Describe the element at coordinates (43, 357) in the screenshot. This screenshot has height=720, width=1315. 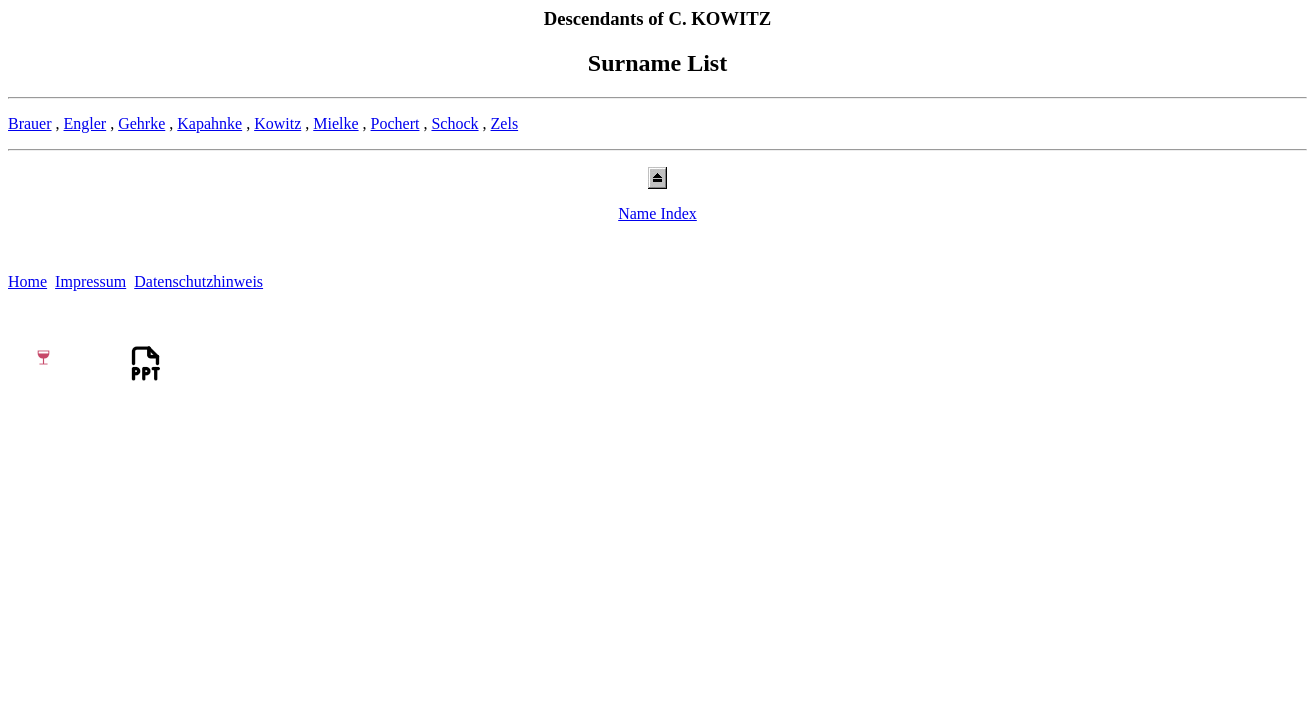
I see `browse wine selection or menu` at that location.